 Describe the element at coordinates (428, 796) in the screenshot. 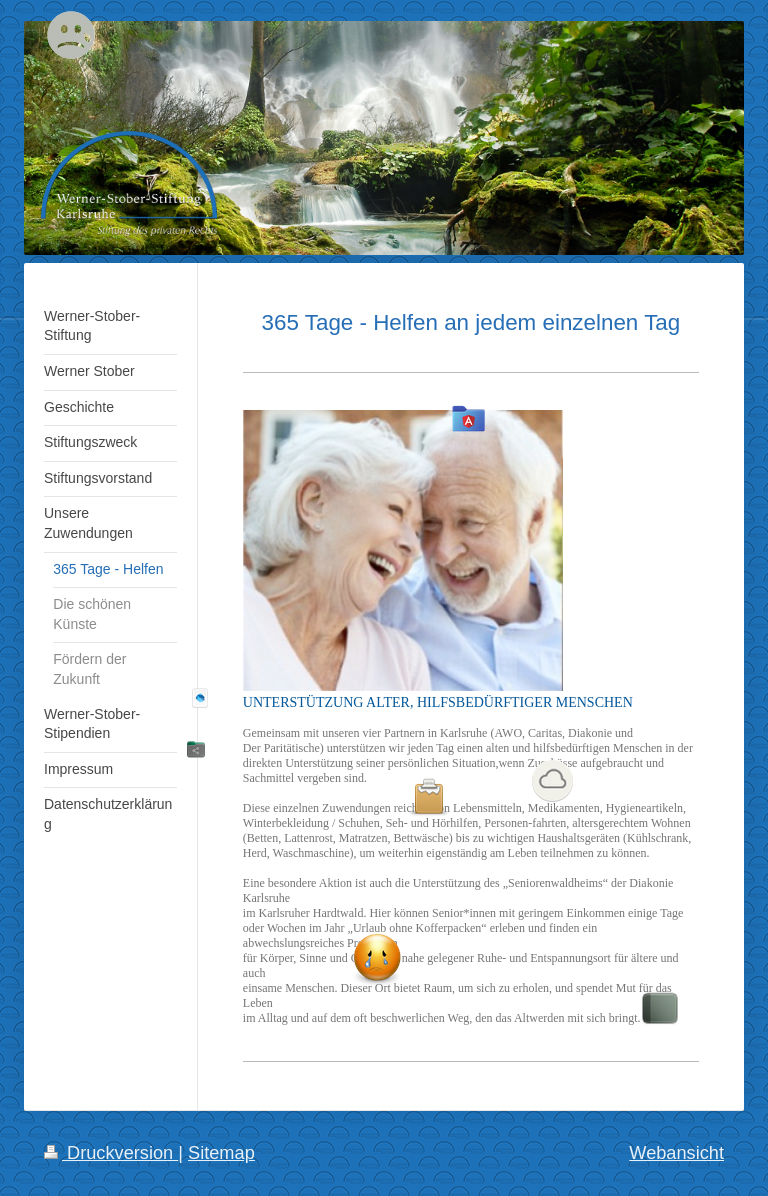

I see `indicates a task or assignment is overdue` at that location.